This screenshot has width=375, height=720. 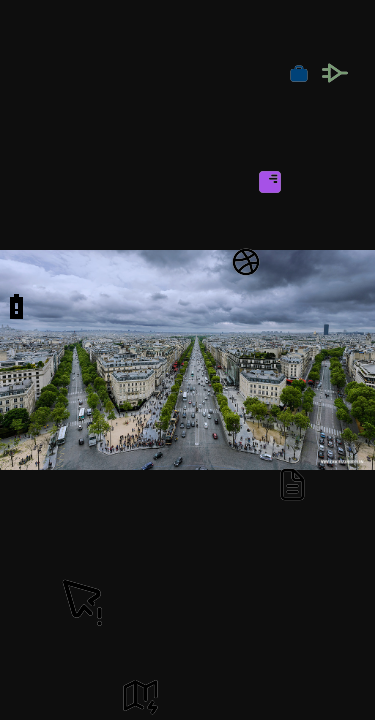 I want to click on access work or business files, so click(x=299, y=74).